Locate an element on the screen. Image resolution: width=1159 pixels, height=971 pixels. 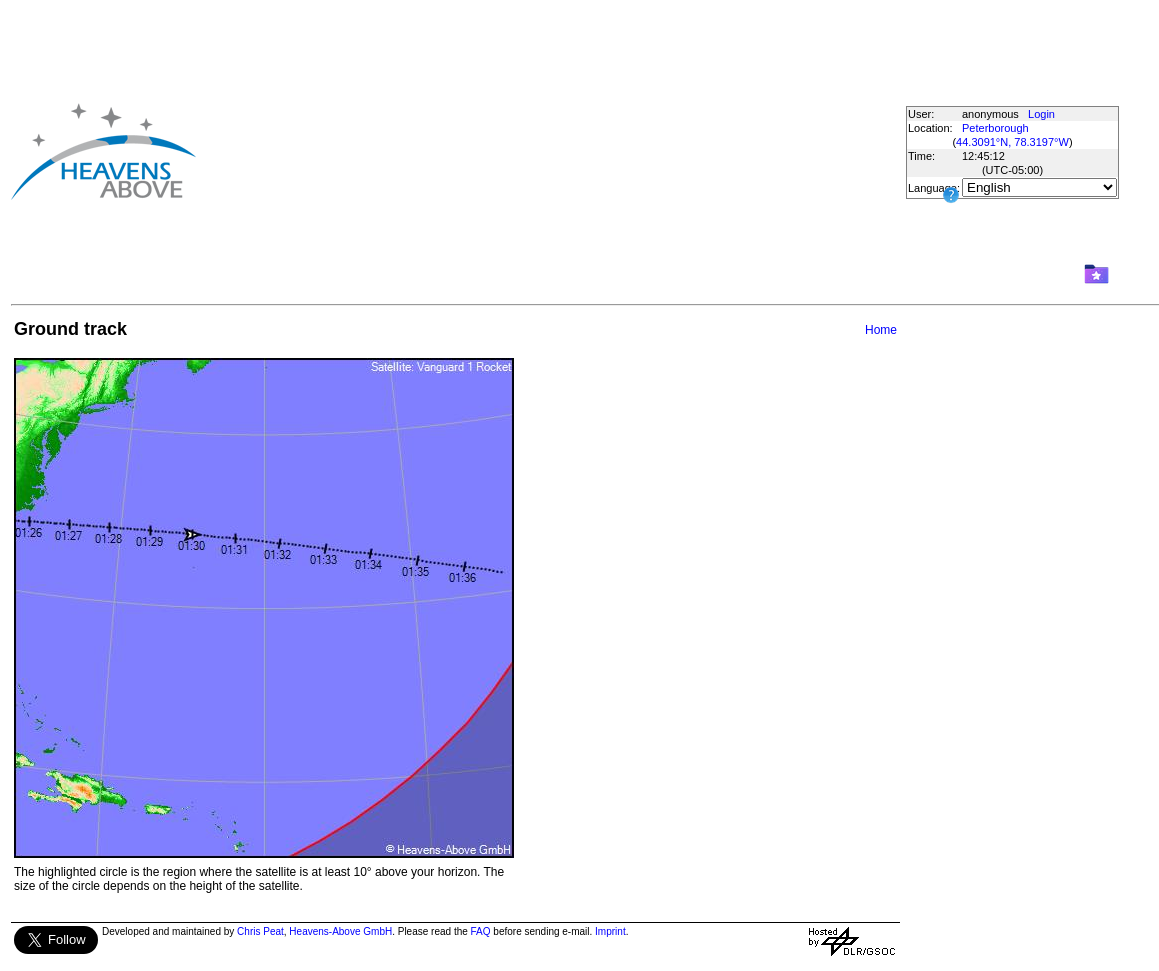
access help or frequently asked questions is located at coordinates (951, 195).